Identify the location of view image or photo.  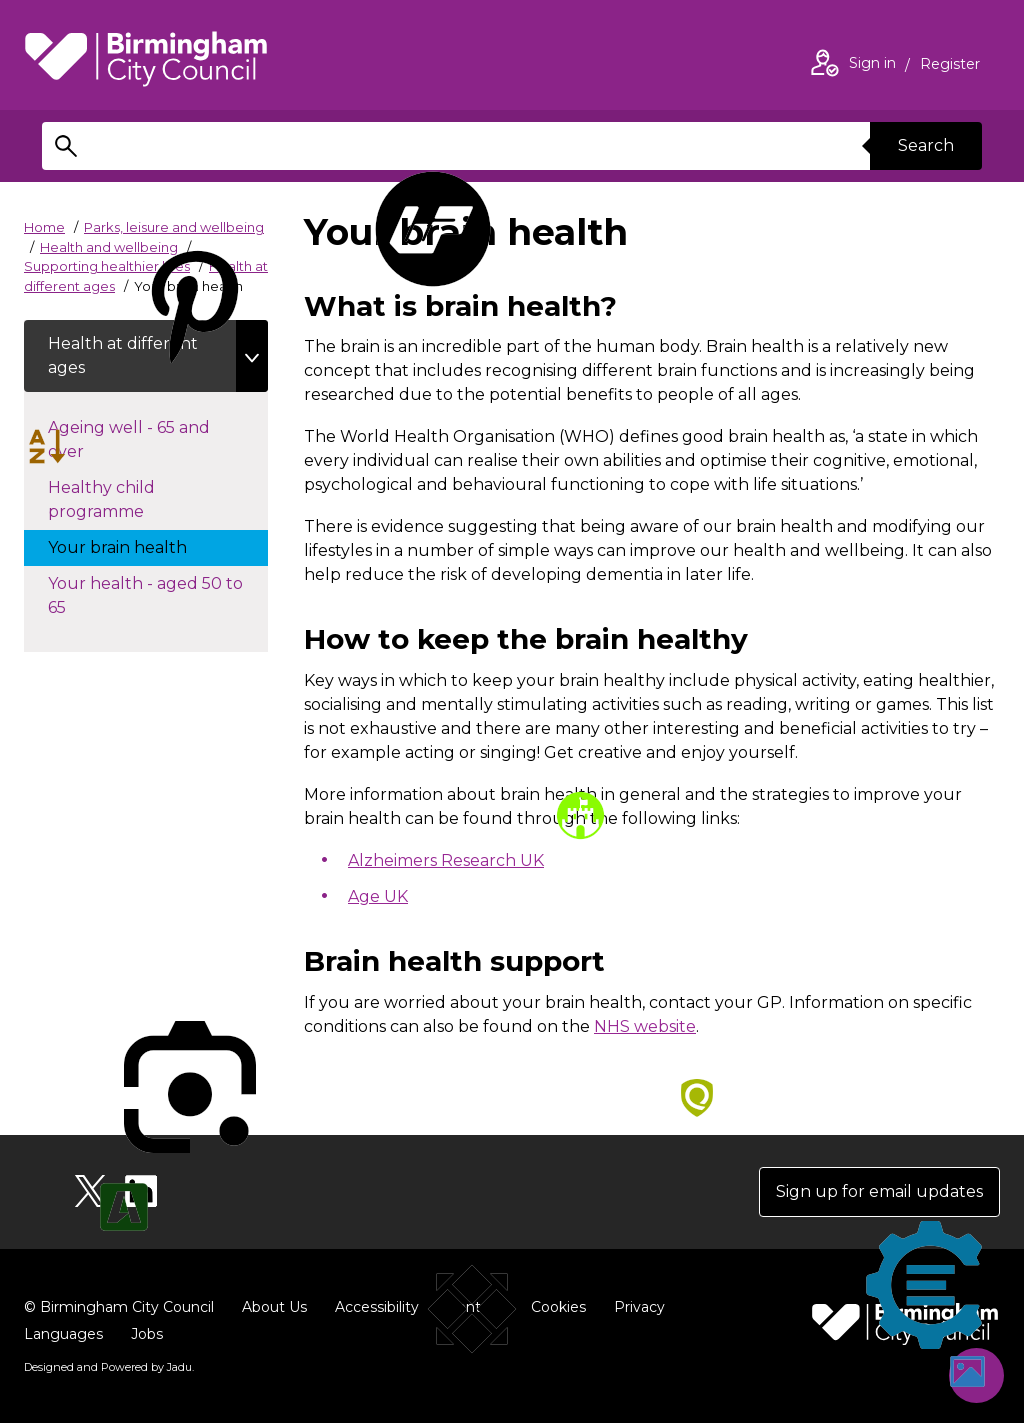
(967, 1371).